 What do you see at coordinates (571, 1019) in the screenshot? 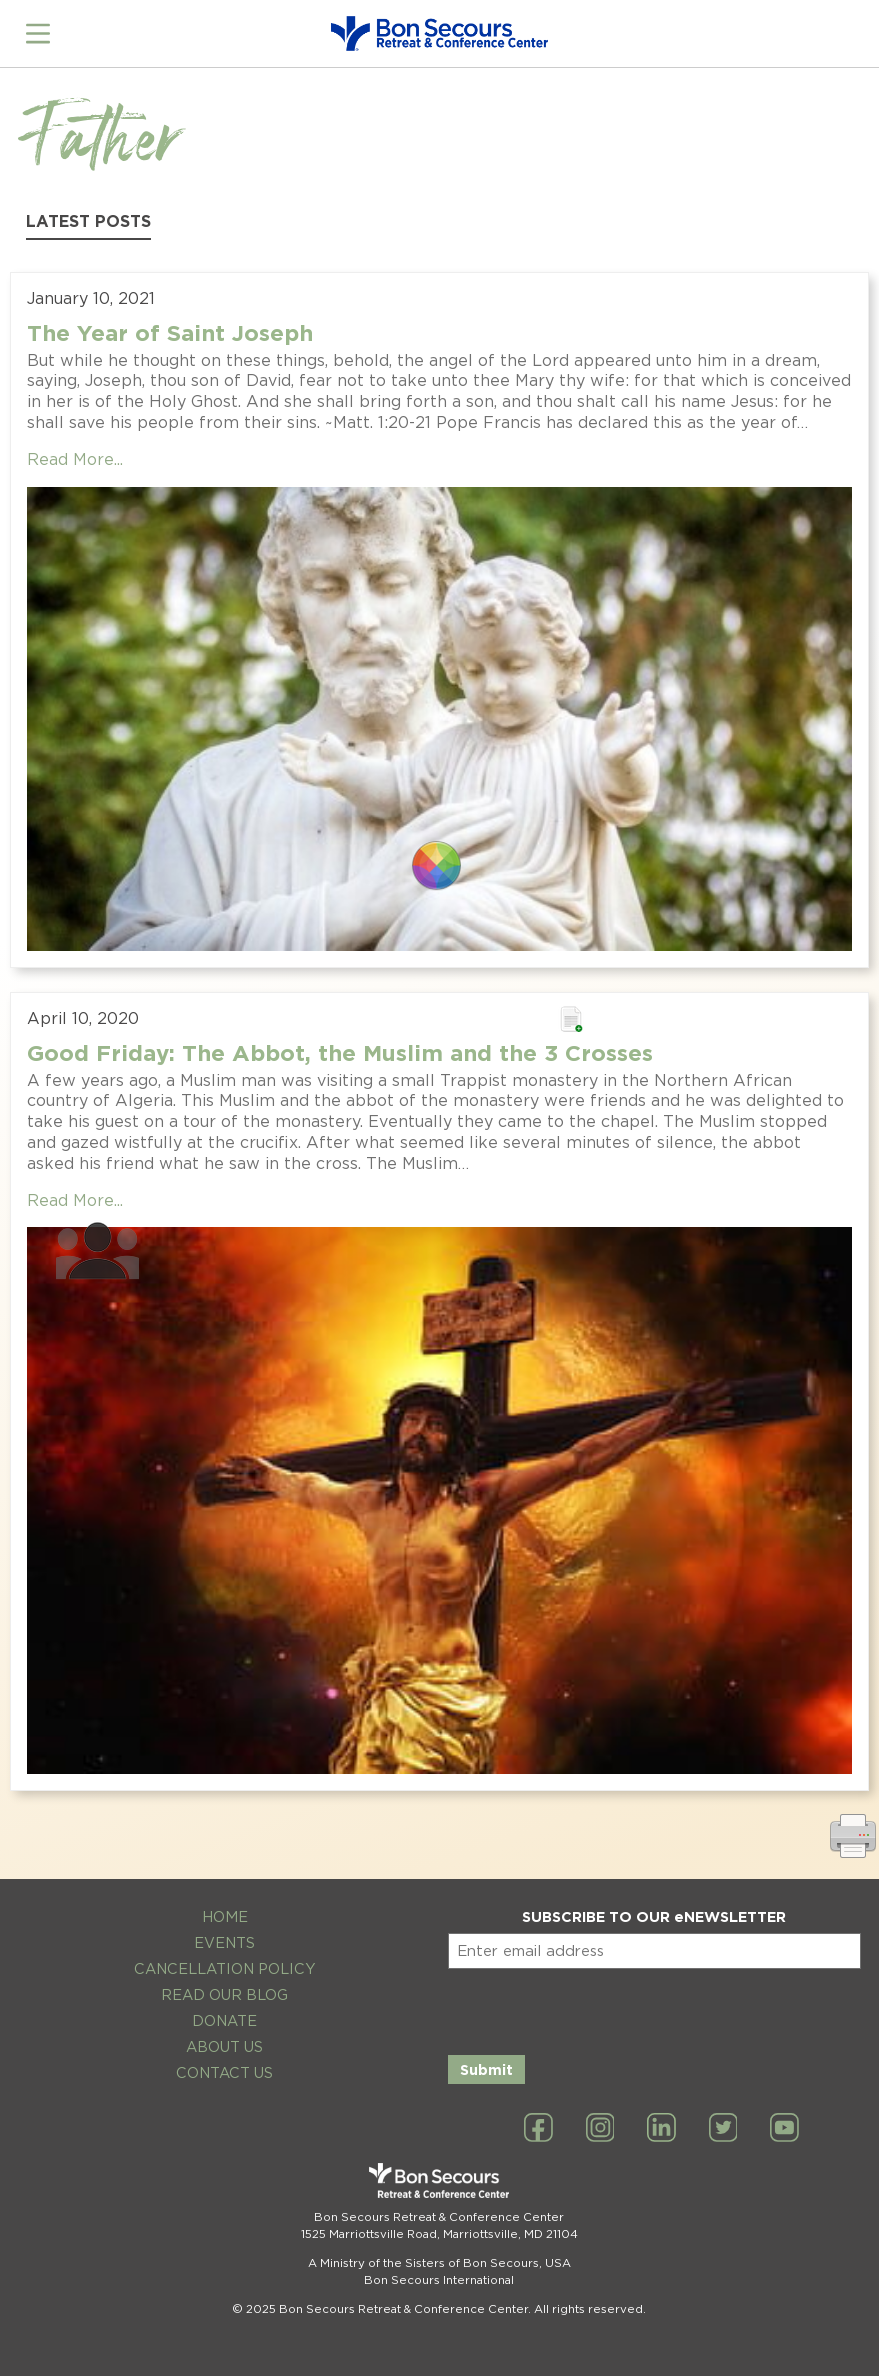
I see `create a new document` at bounding box center [571, 1019].